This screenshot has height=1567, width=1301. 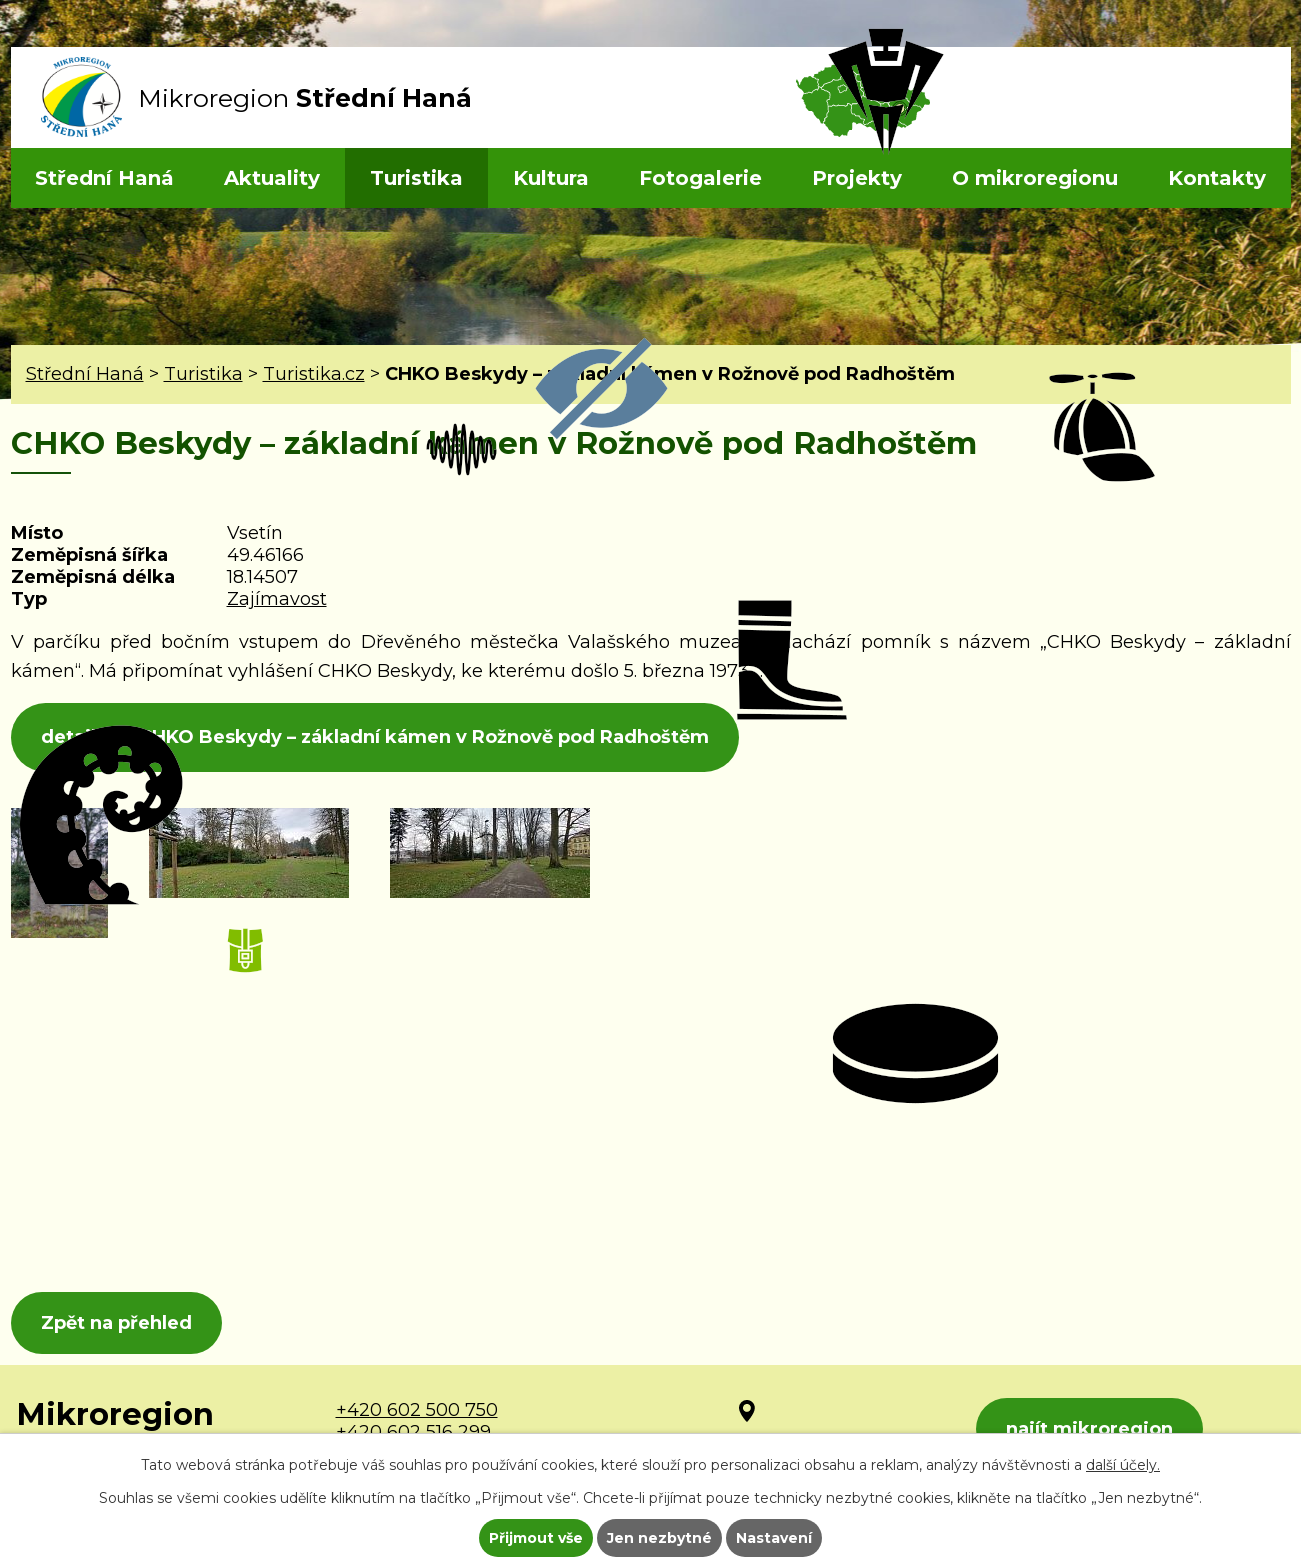 I want to click on adjust audio amplitude or volume levels, so click(x=461, y=449).